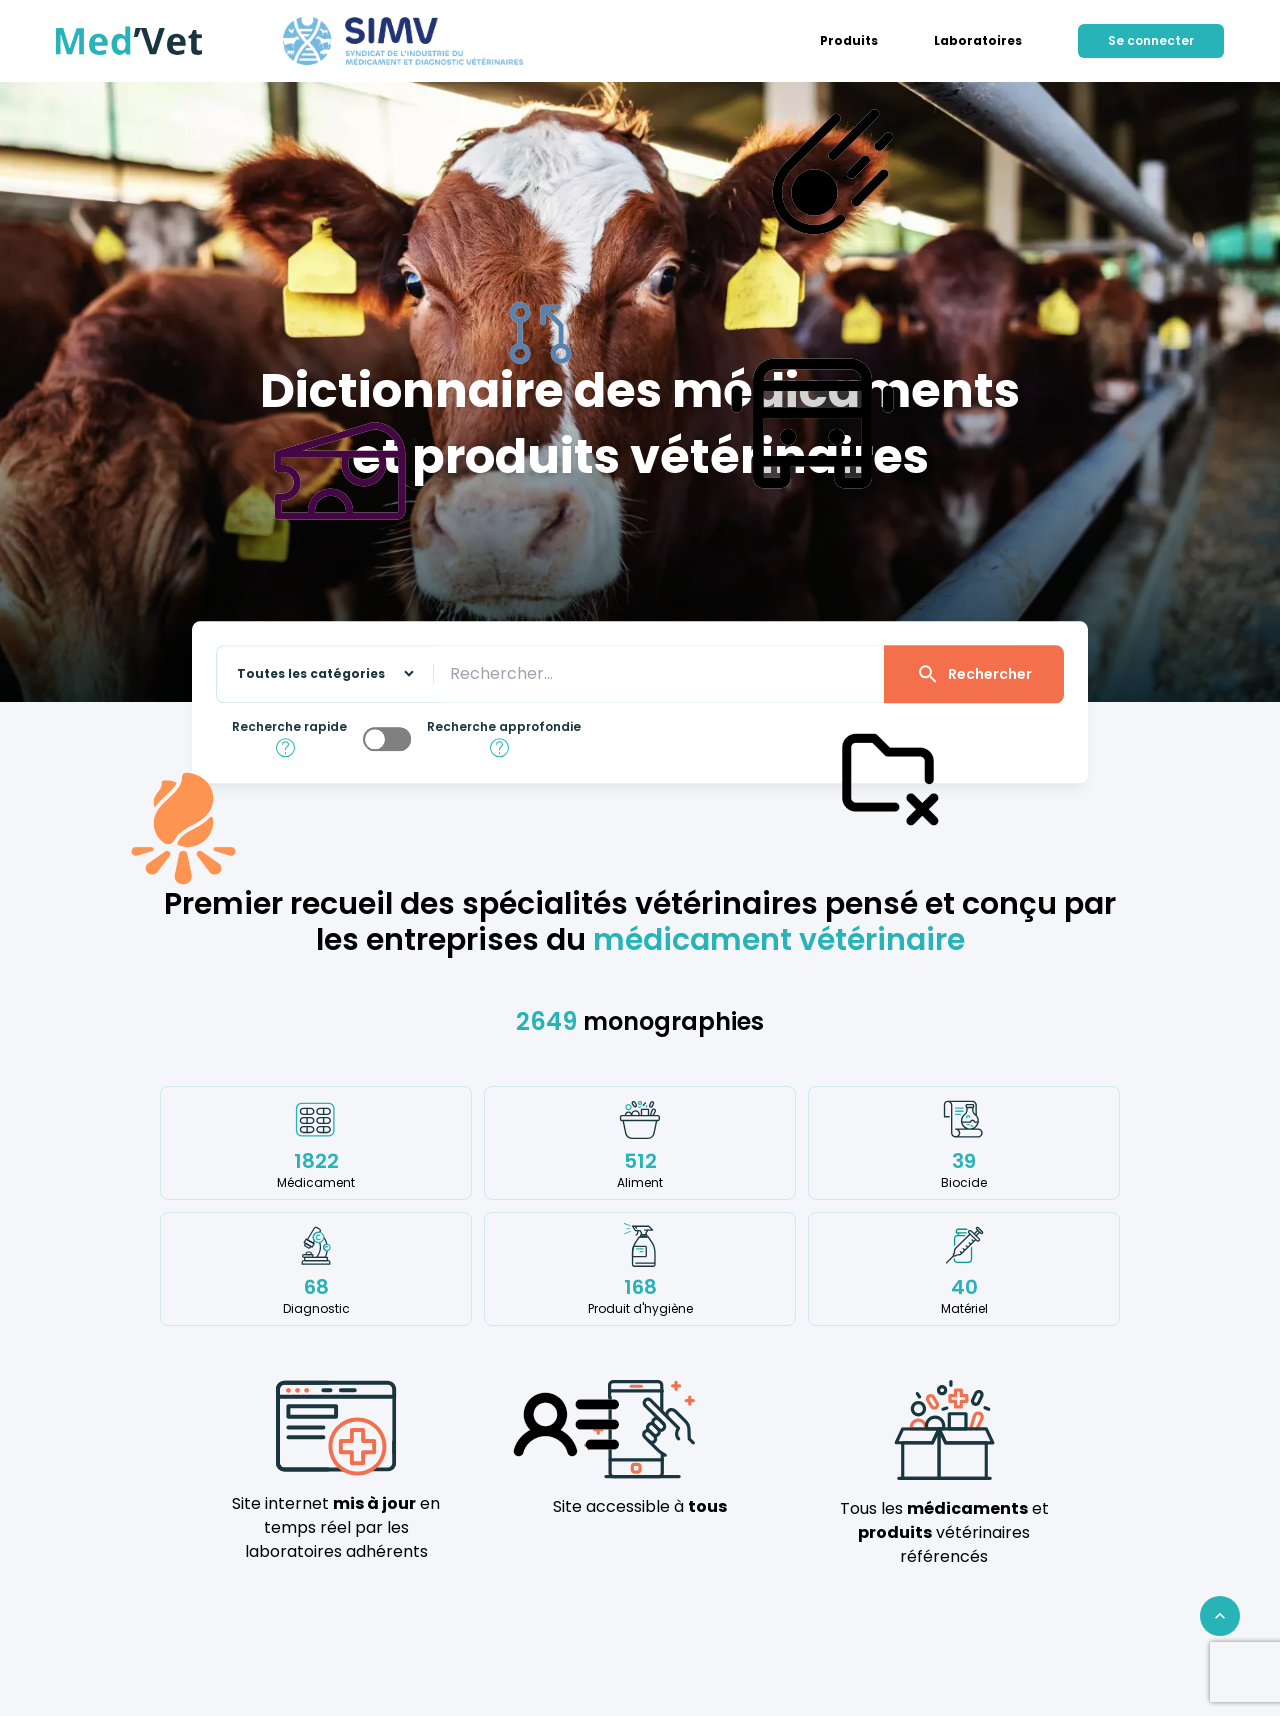  What do you see at coordinates (812, 423) in the screenshot?
I see `view public transit options` at bounding box center [812, 423].